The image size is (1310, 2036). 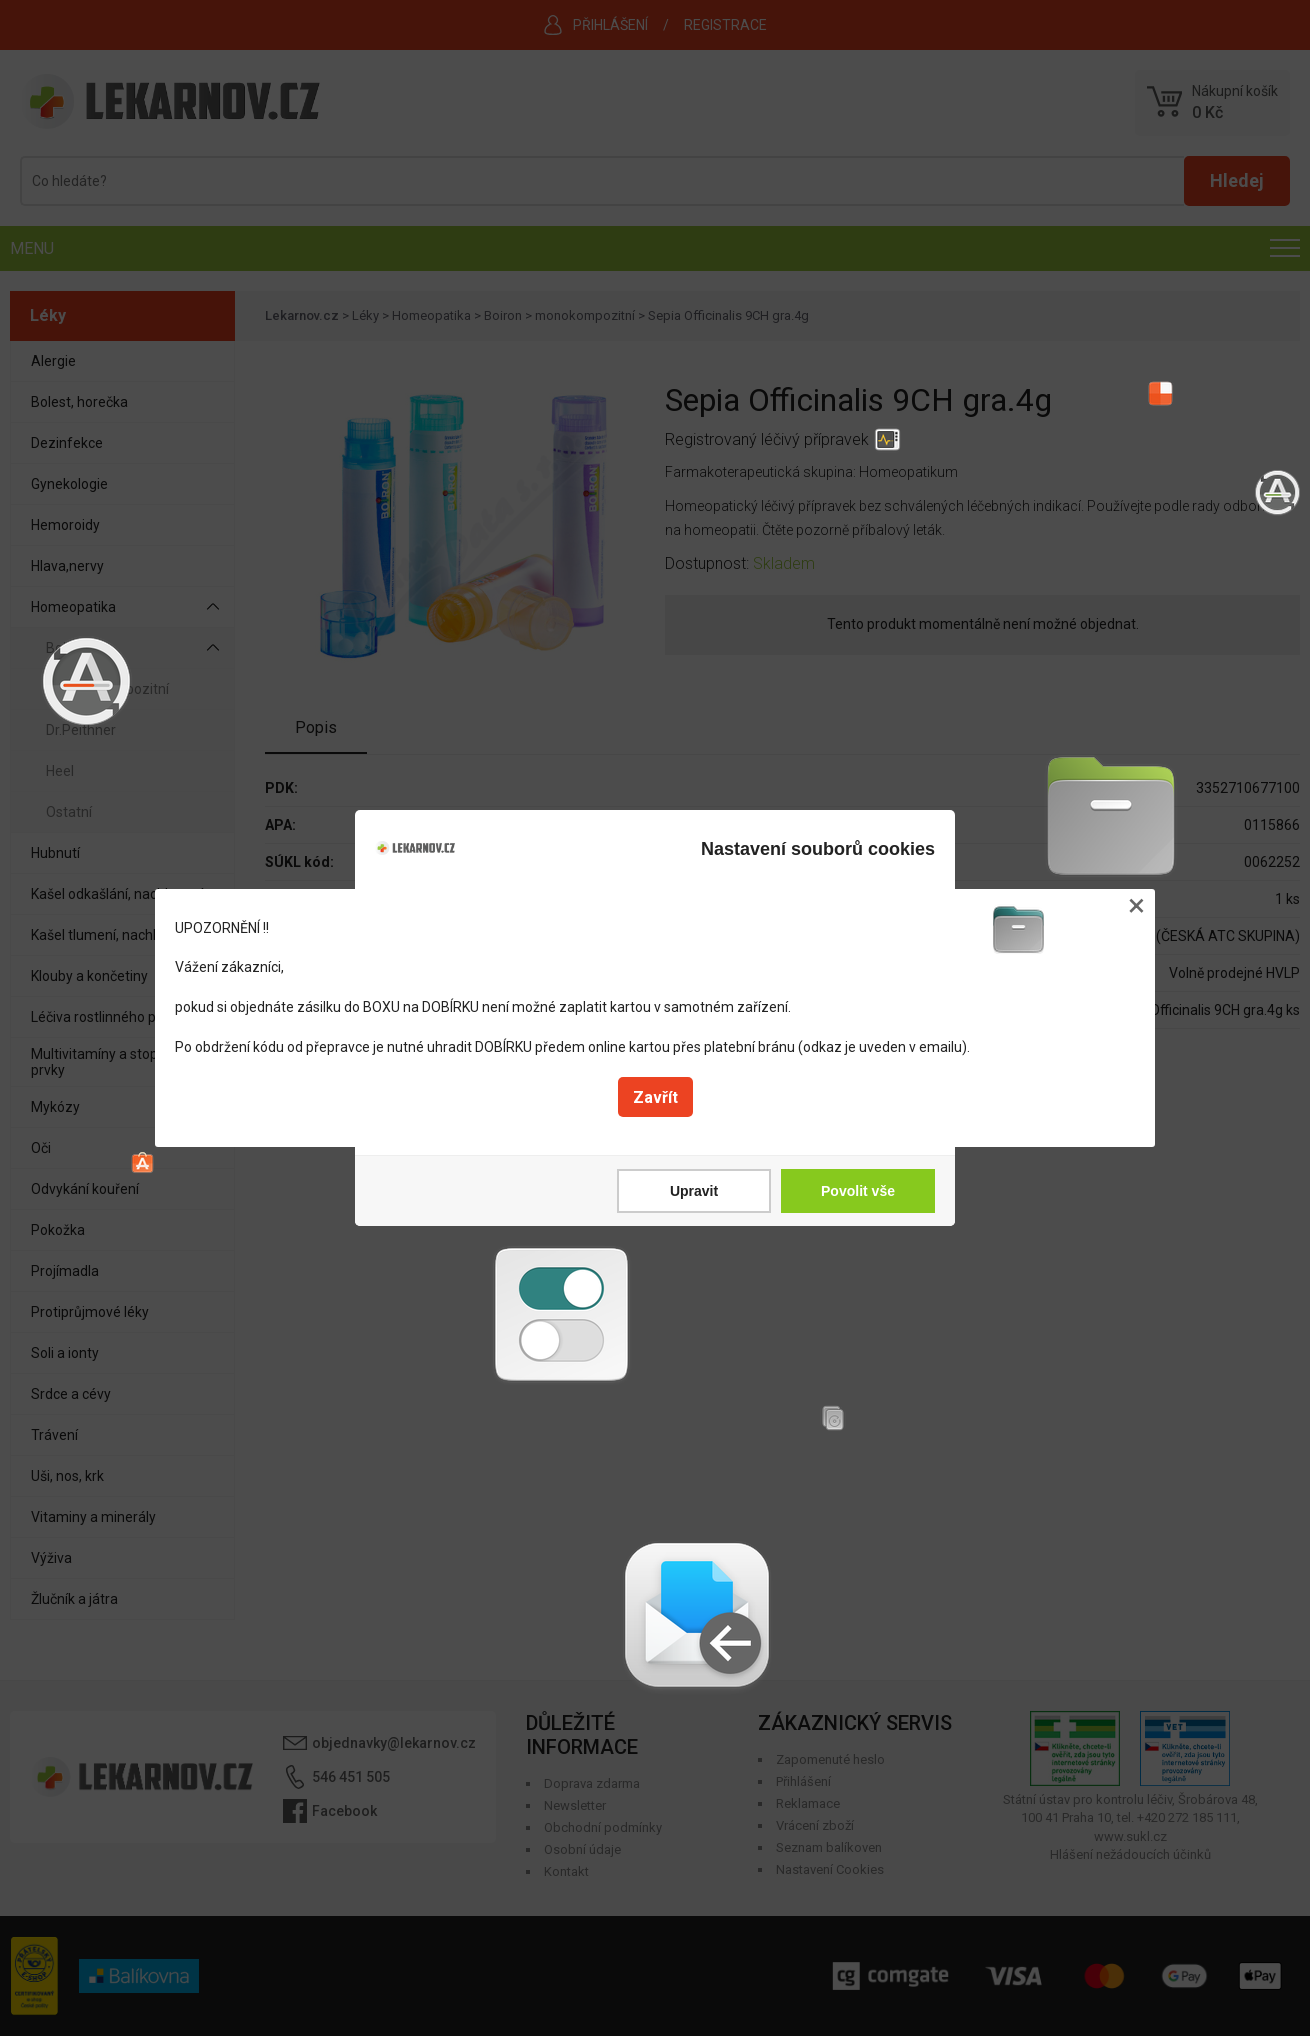 I want to click on open system monitor to view CPU and memory usage, so click(x=887, y=439).